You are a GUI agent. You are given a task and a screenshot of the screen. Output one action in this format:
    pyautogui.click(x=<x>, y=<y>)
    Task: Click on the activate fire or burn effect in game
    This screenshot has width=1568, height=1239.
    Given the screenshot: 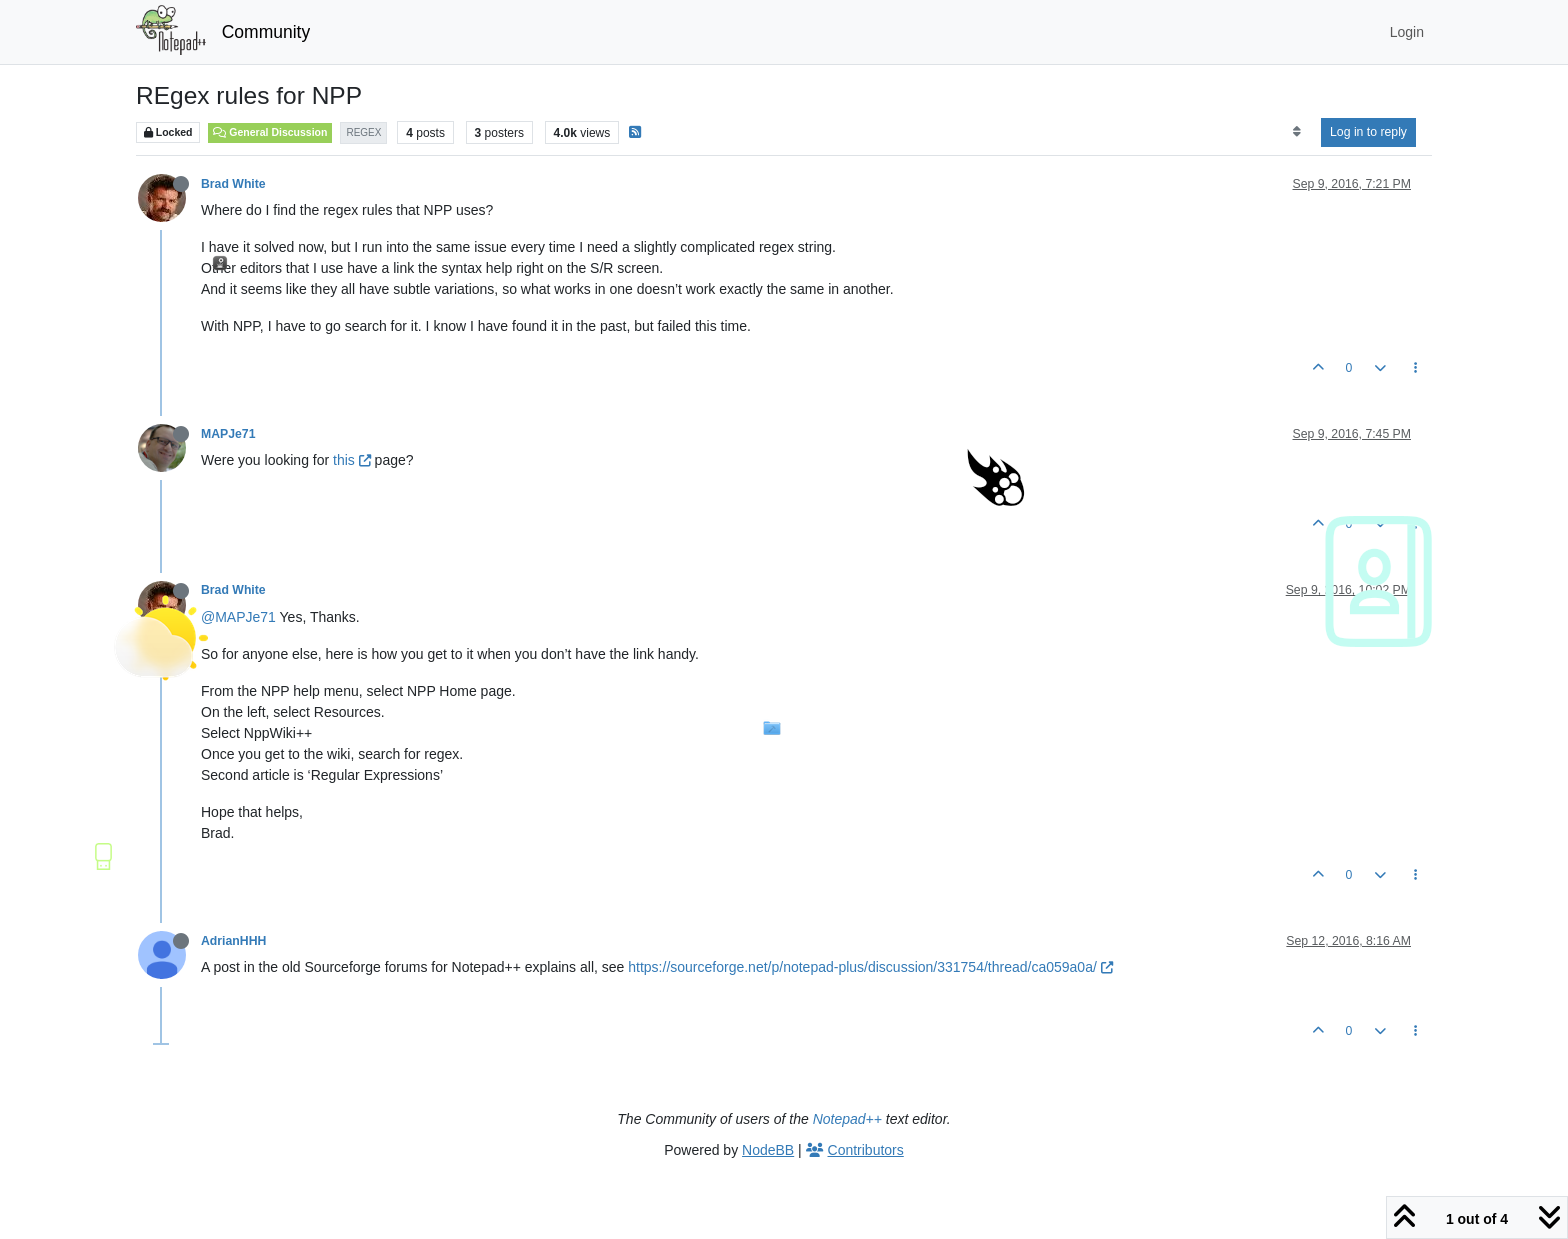 What is the action you would take?
    pyautogui.click(x=994, y=476)
    